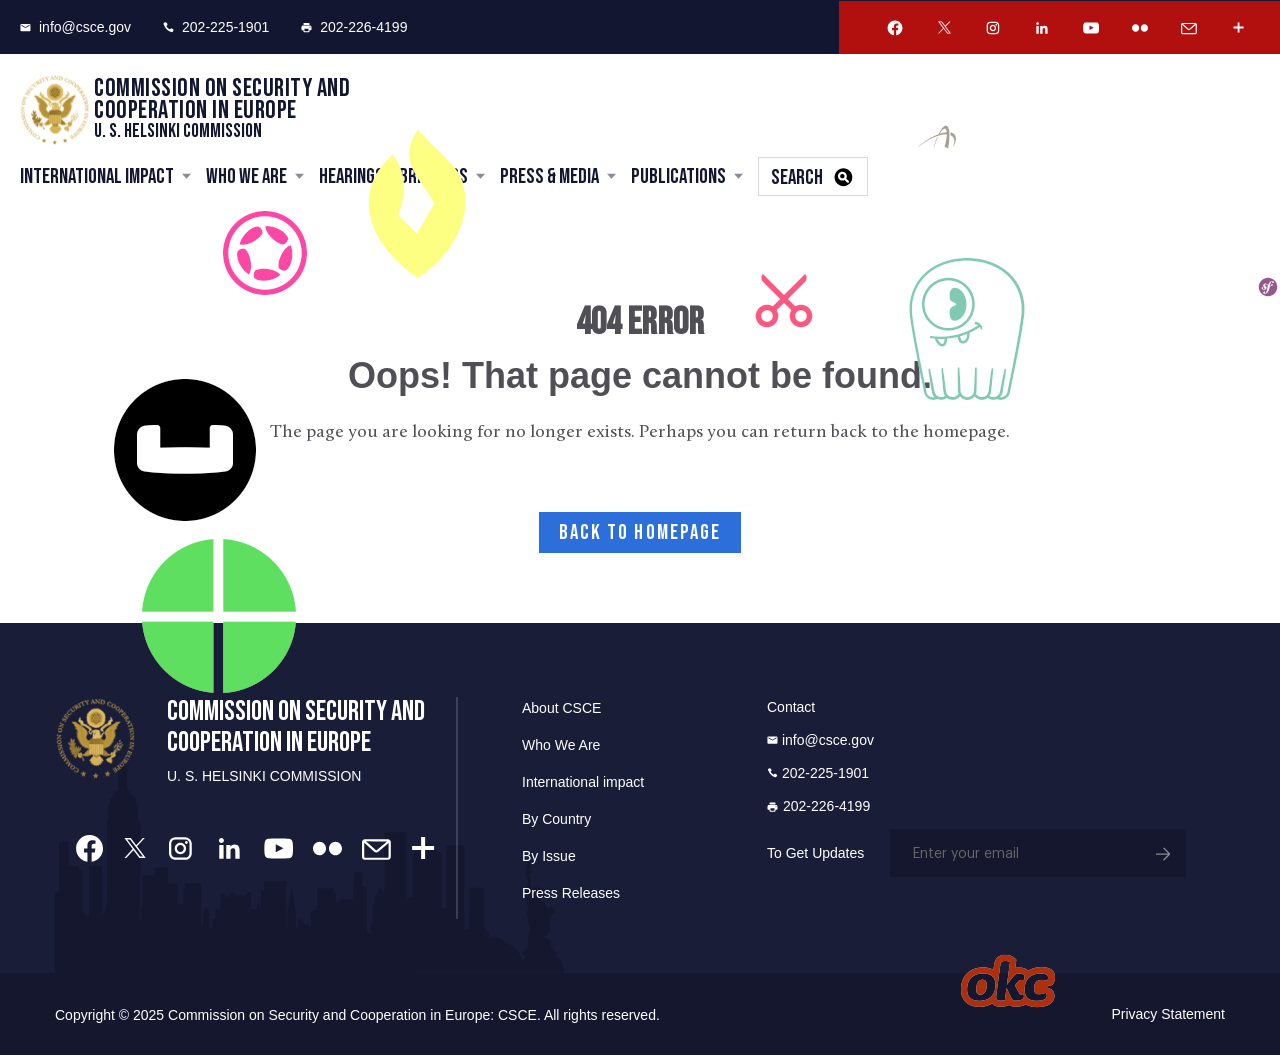 This screenshot has height=1055, width=1280. Describe the element at coordinates (265, 253) in the screenshot. I see `corona engine logo` at that location.